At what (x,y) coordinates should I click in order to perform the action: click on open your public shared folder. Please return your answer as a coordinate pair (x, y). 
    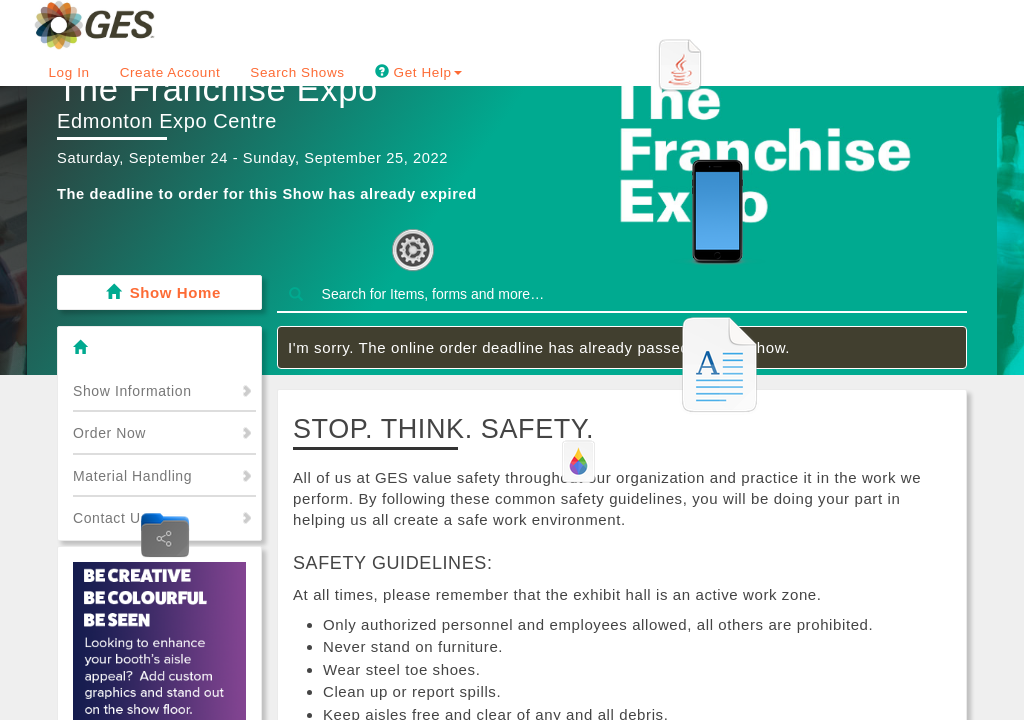
    Looking at the image, I should click on (165, 535).